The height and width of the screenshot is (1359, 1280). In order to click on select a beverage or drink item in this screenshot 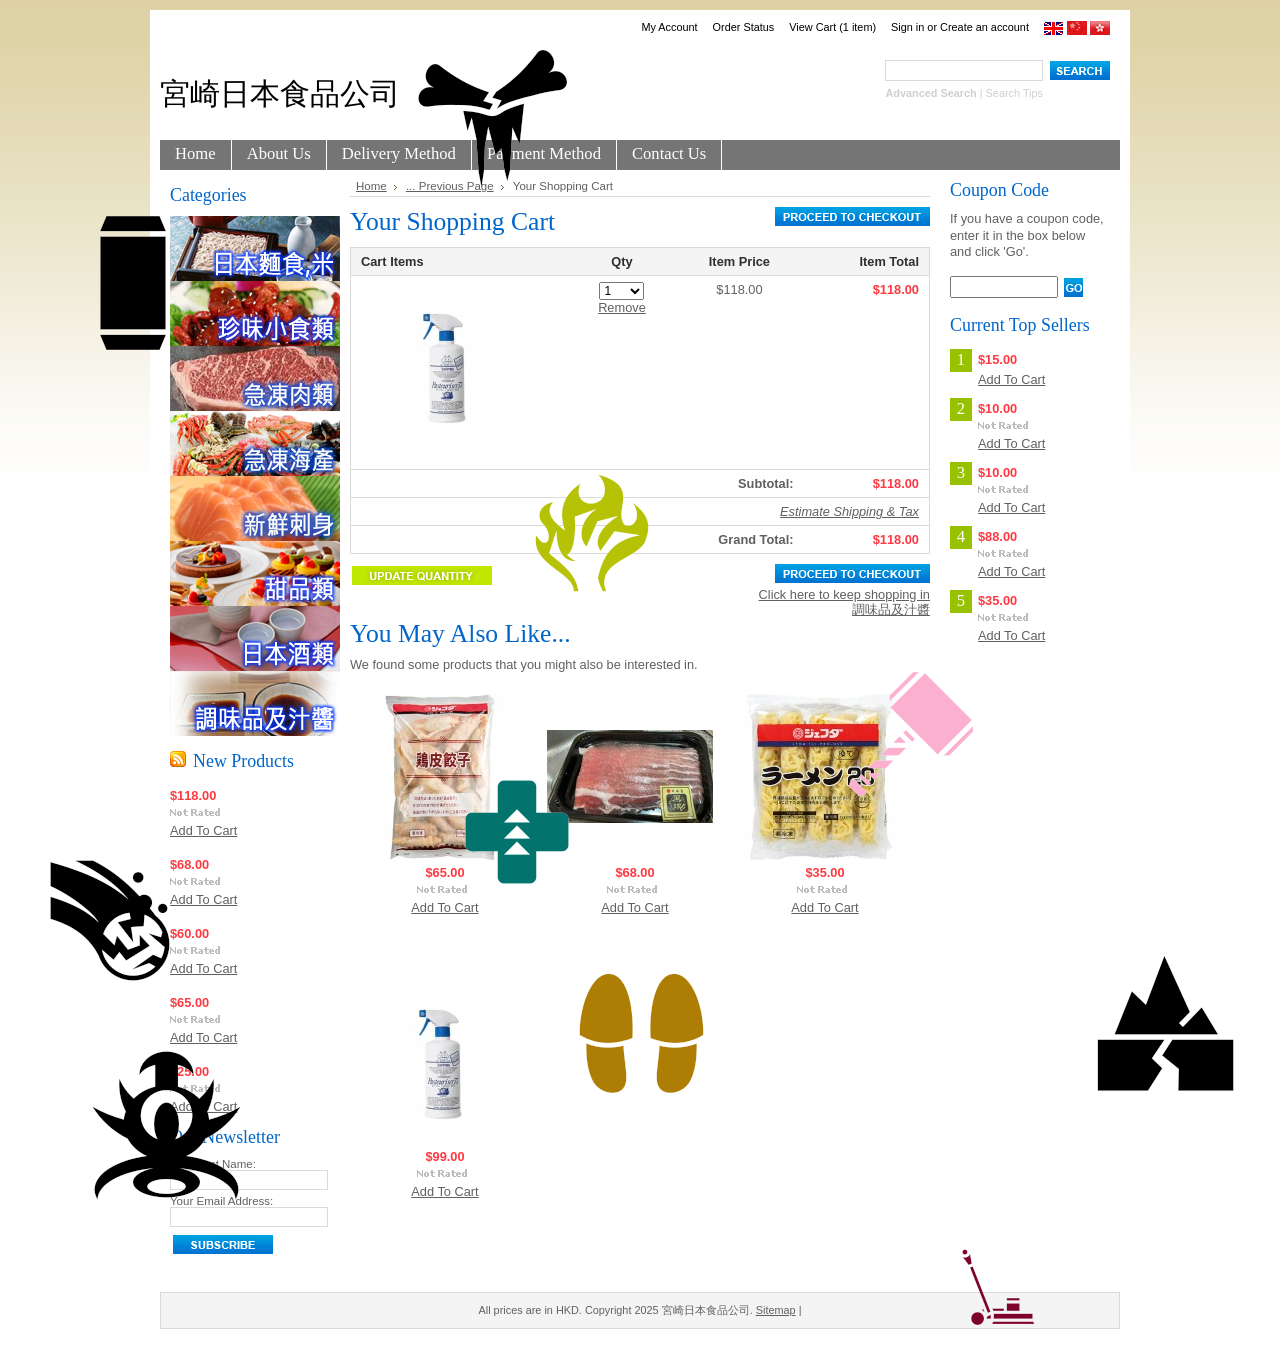, I will do `click(133, 283)`.